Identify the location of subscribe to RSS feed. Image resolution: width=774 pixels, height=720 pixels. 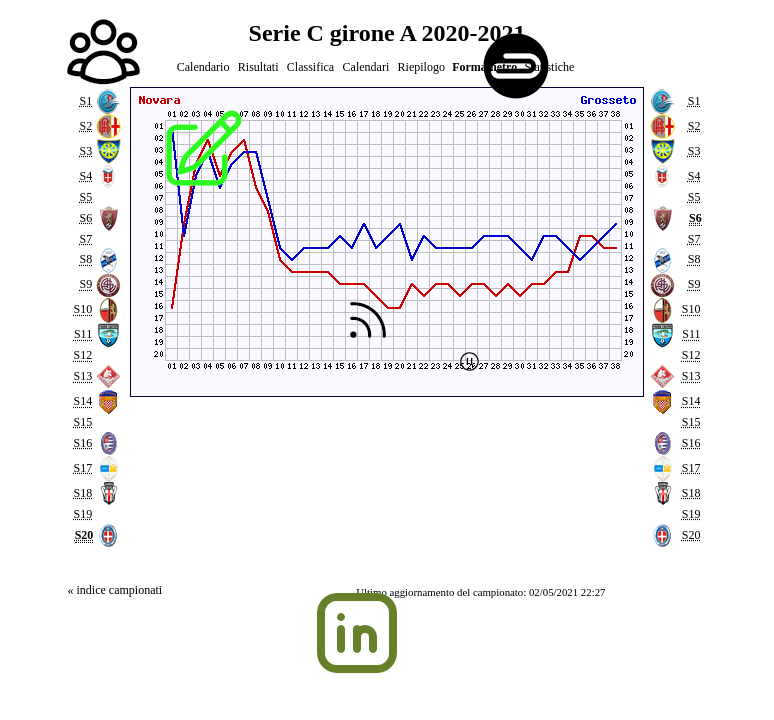
(368, 320).